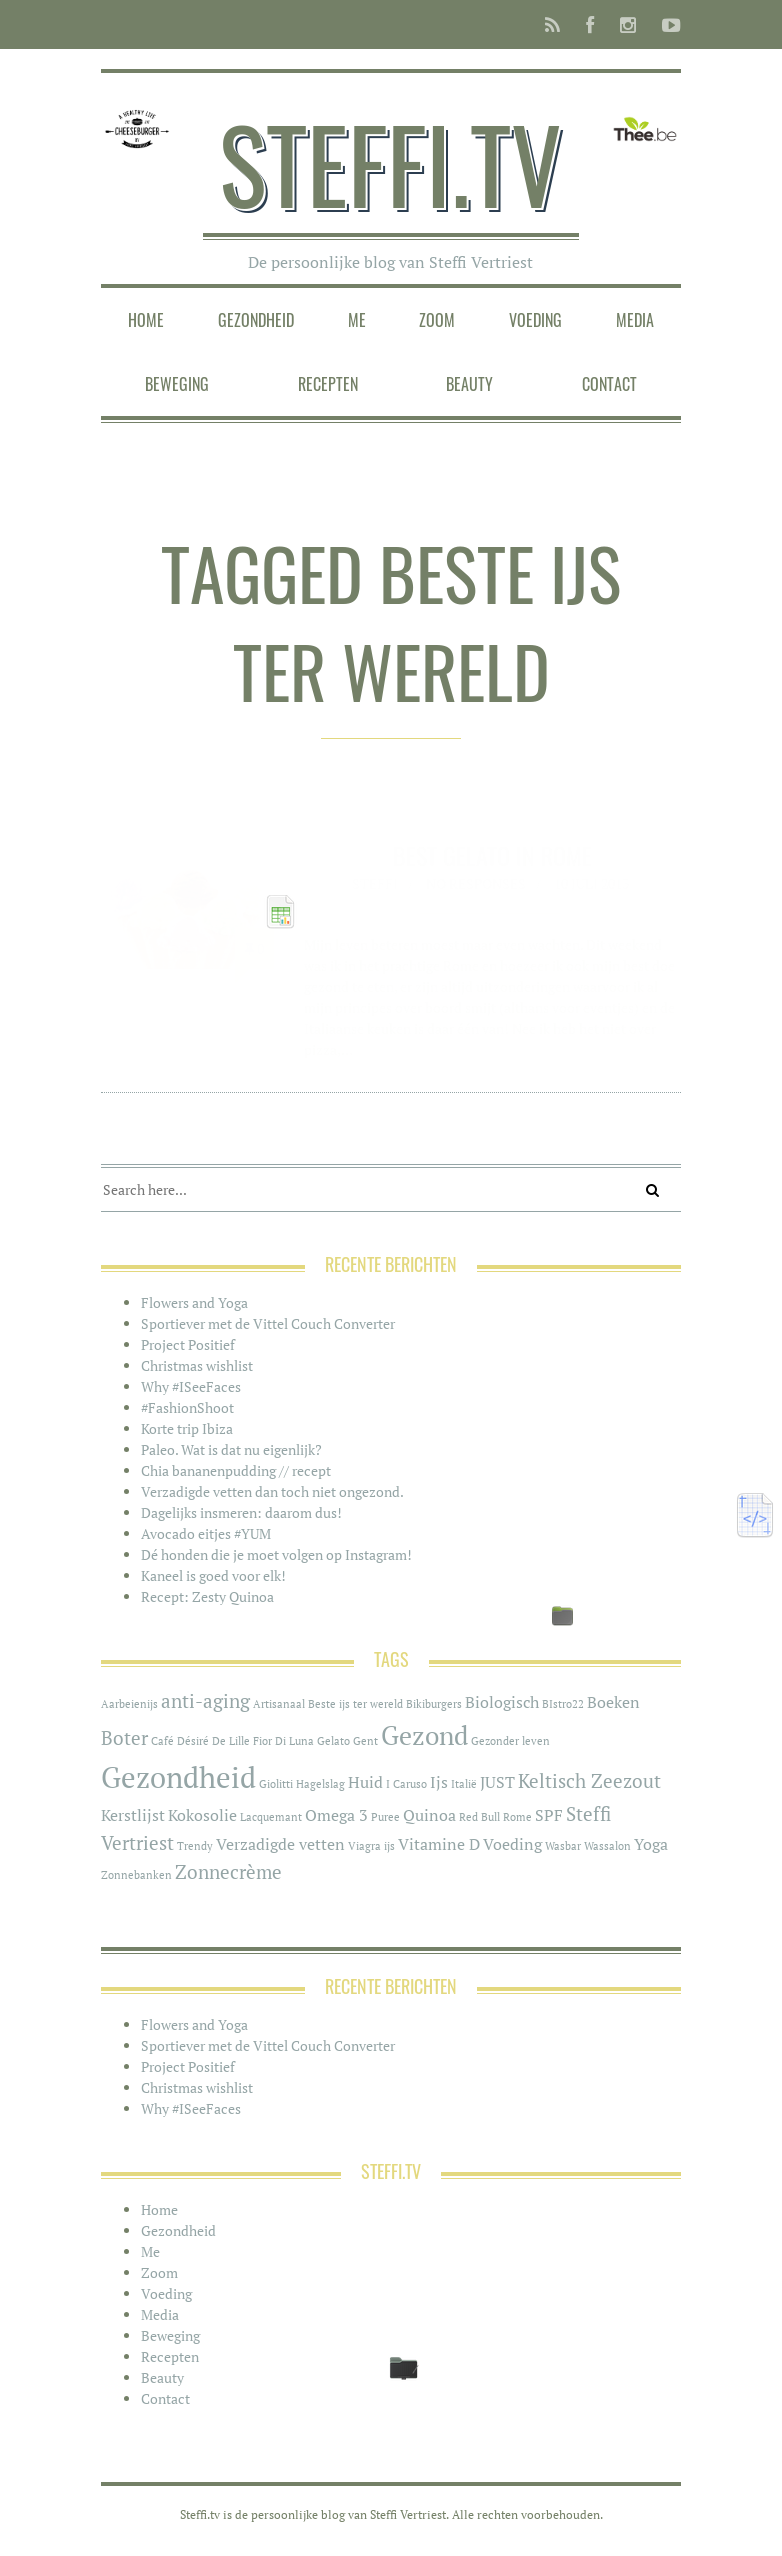 The height and width of the screenshot is (2556, 782). What do you see at coordinates (755, 1515) in the screenshot?
I see `an html template file` at bounding box center [755, 1515].